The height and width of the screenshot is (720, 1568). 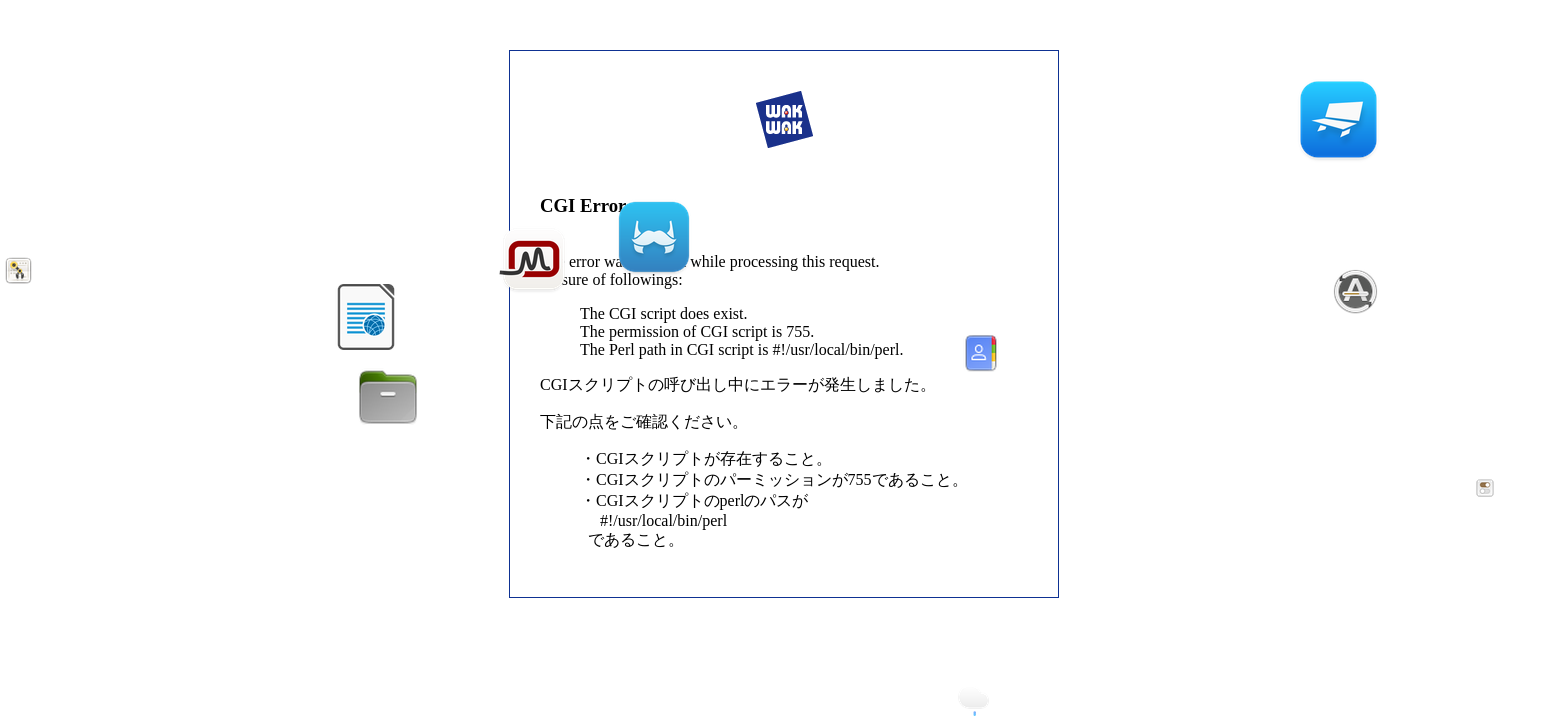 I want to click on open openchrom chromatography software, so click(x=534, y=259).